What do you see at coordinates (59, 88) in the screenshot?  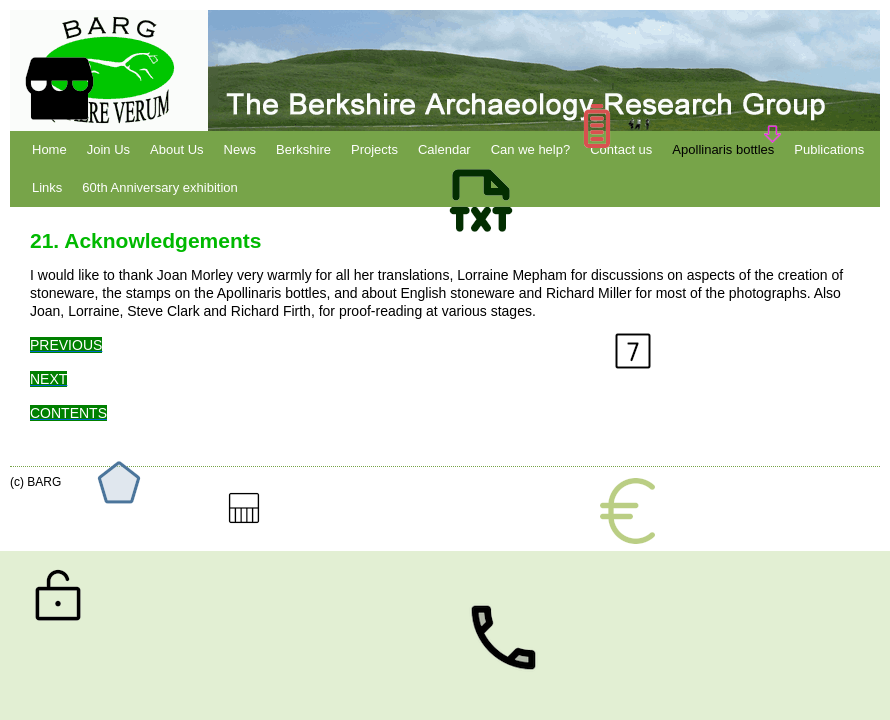 I see `browse or open the store` at bounding box center [59, 88].